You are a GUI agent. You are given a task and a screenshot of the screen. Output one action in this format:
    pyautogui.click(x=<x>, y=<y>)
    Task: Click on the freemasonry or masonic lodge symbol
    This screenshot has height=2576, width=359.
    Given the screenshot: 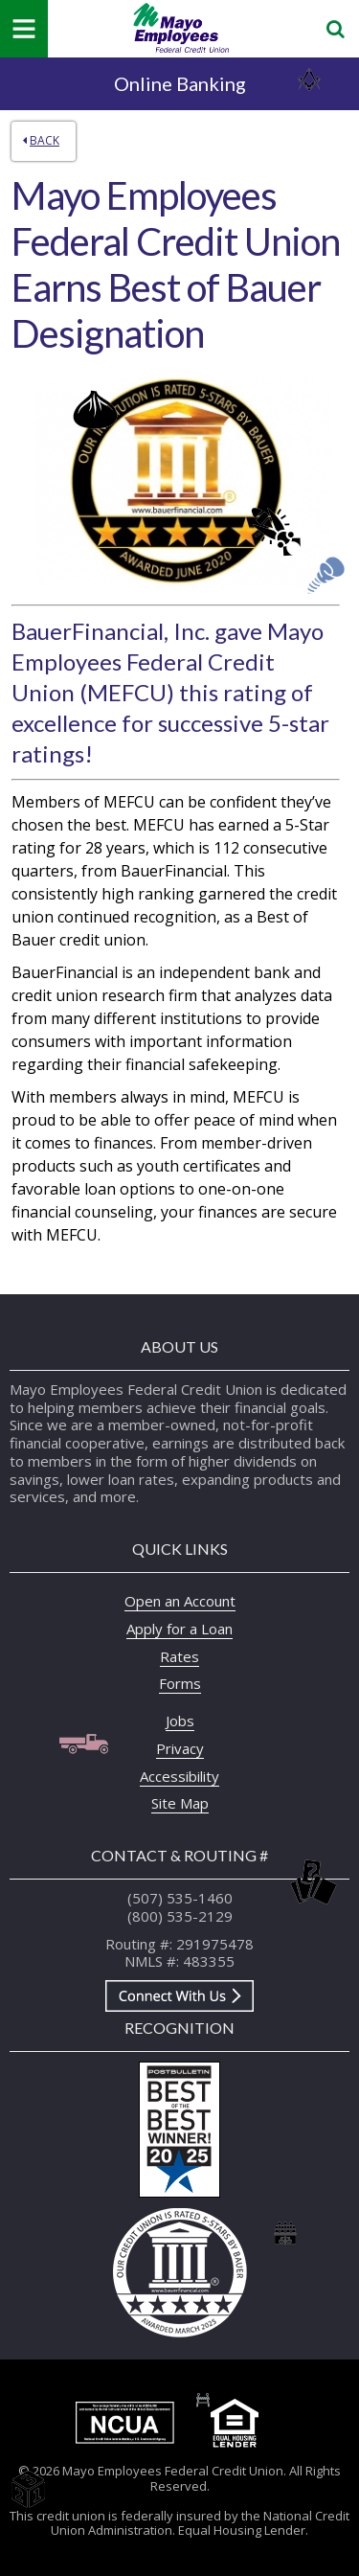 What is the action you would take?
    pyautogui.click(x=309, y=80)
    